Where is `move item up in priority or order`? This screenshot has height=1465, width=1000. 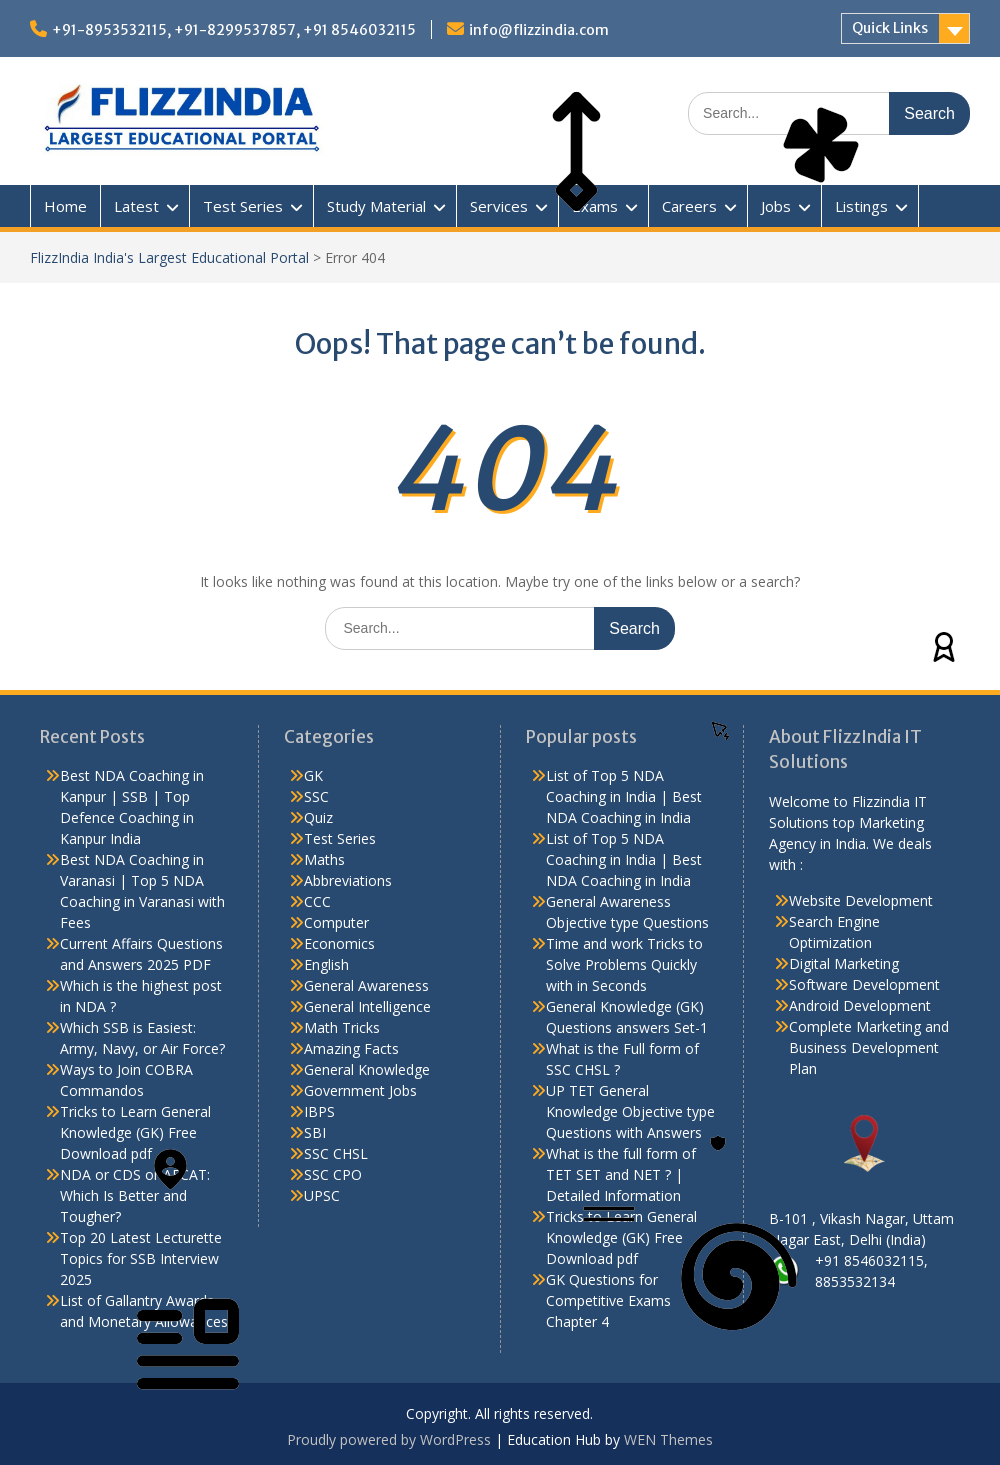
move item up in priority or order is located at coordinates (576, 151).